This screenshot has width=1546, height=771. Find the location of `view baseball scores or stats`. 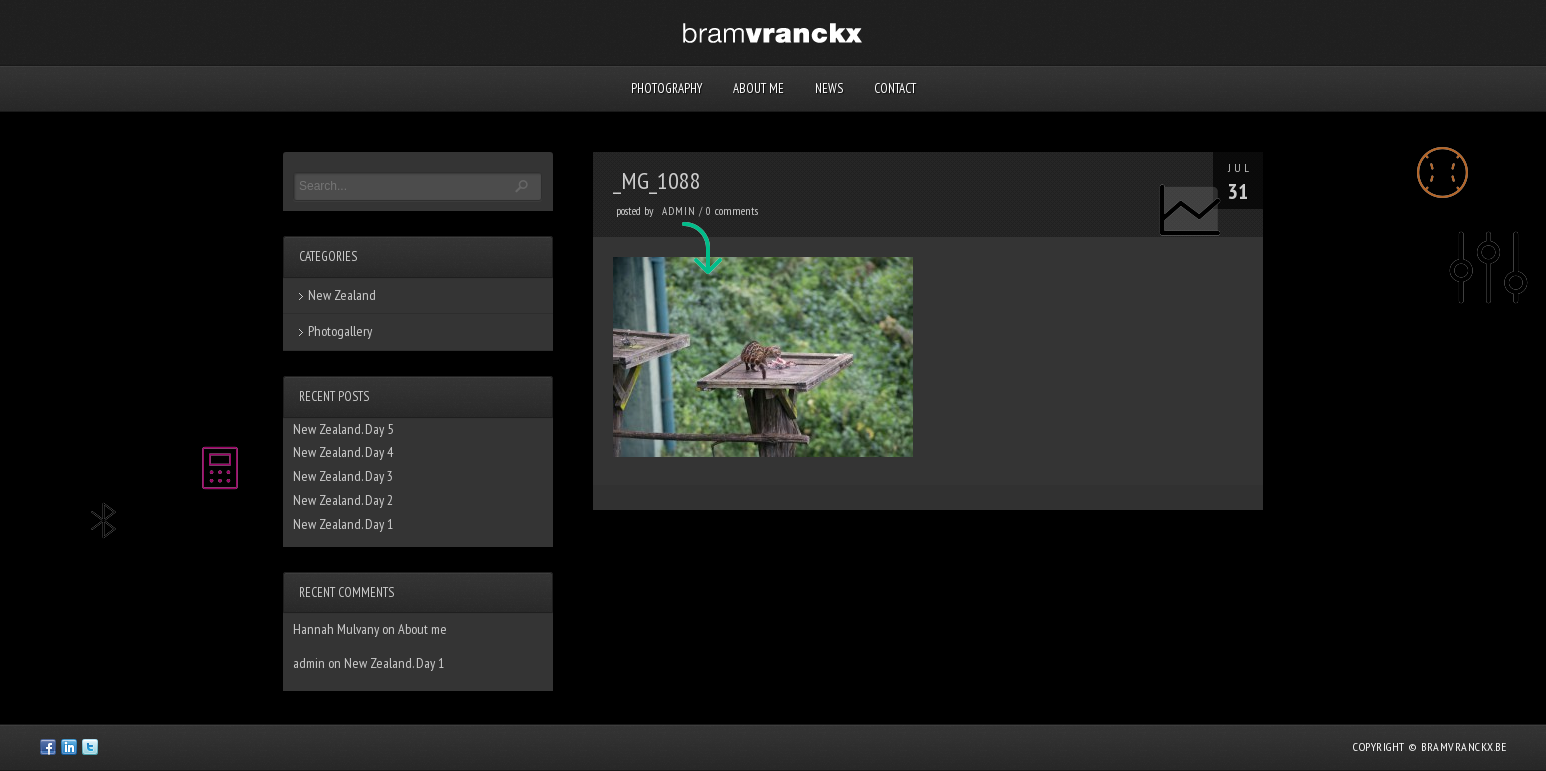

view baseball scores or stats is located at coordinates (1442, 172).